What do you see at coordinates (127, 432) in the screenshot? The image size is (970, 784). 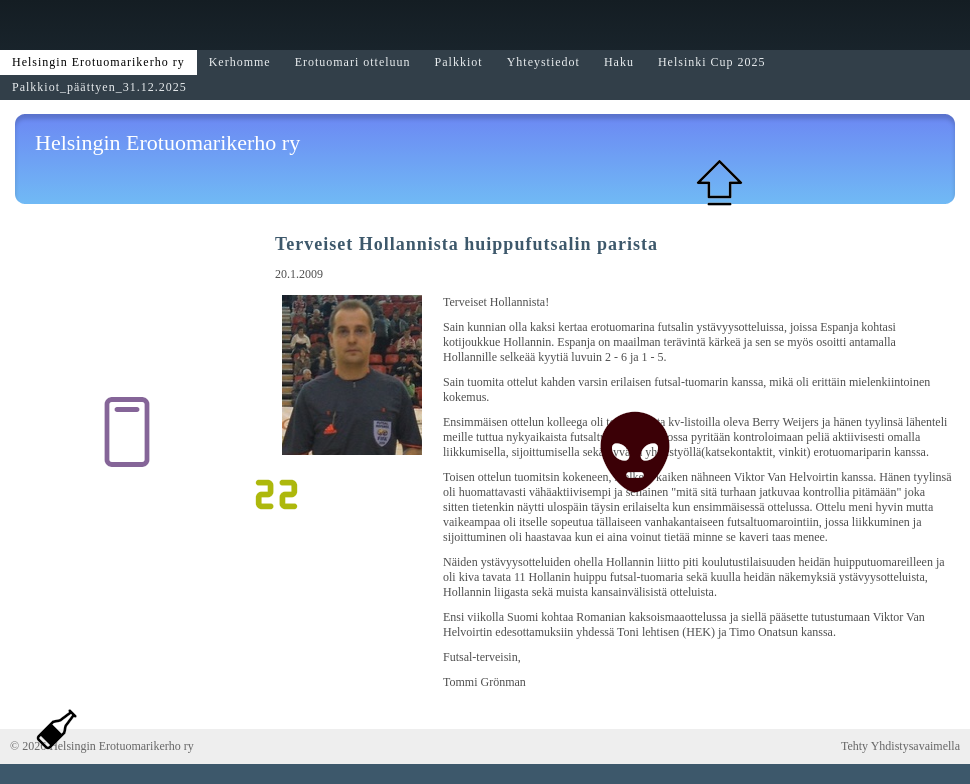 I see `access device speaker settings` at bounding box center [127, 432].